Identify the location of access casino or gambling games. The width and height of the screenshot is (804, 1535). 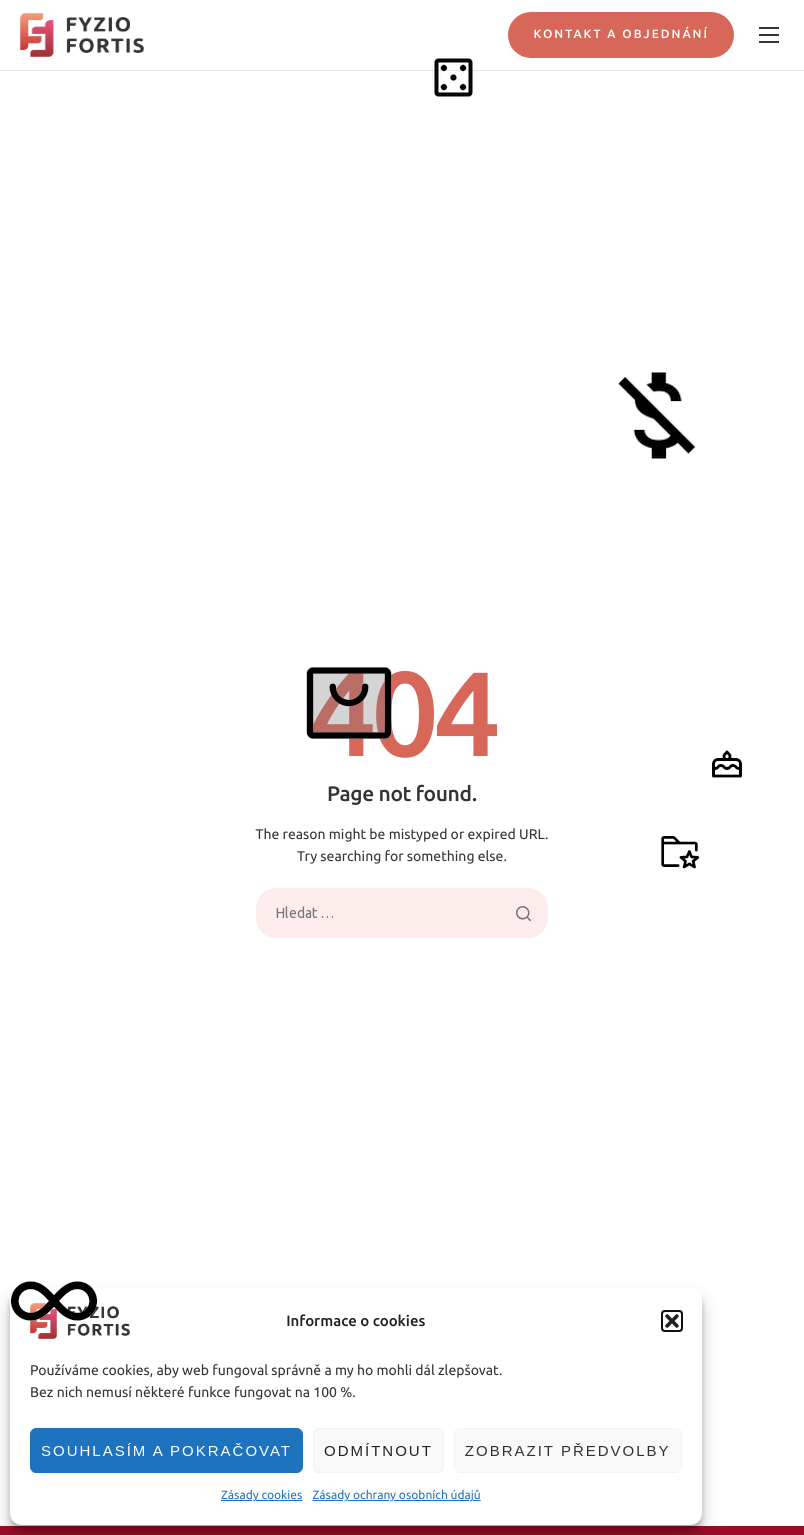
(453, 77).